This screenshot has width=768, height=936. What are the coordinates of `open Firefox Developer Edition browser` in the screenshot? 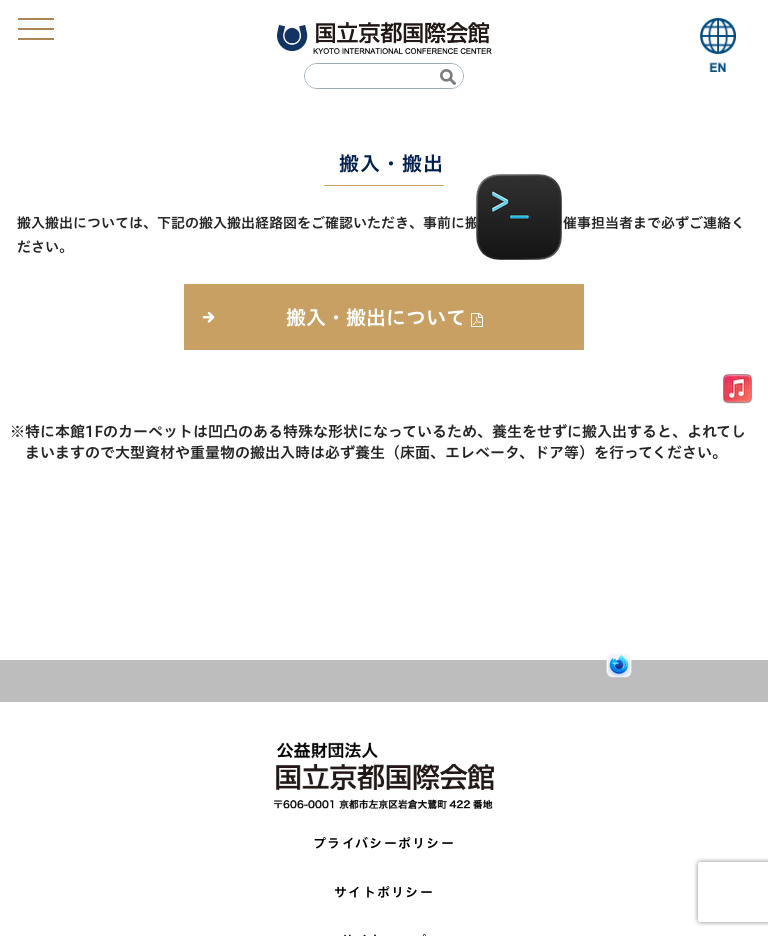 It's located at (619, 665).